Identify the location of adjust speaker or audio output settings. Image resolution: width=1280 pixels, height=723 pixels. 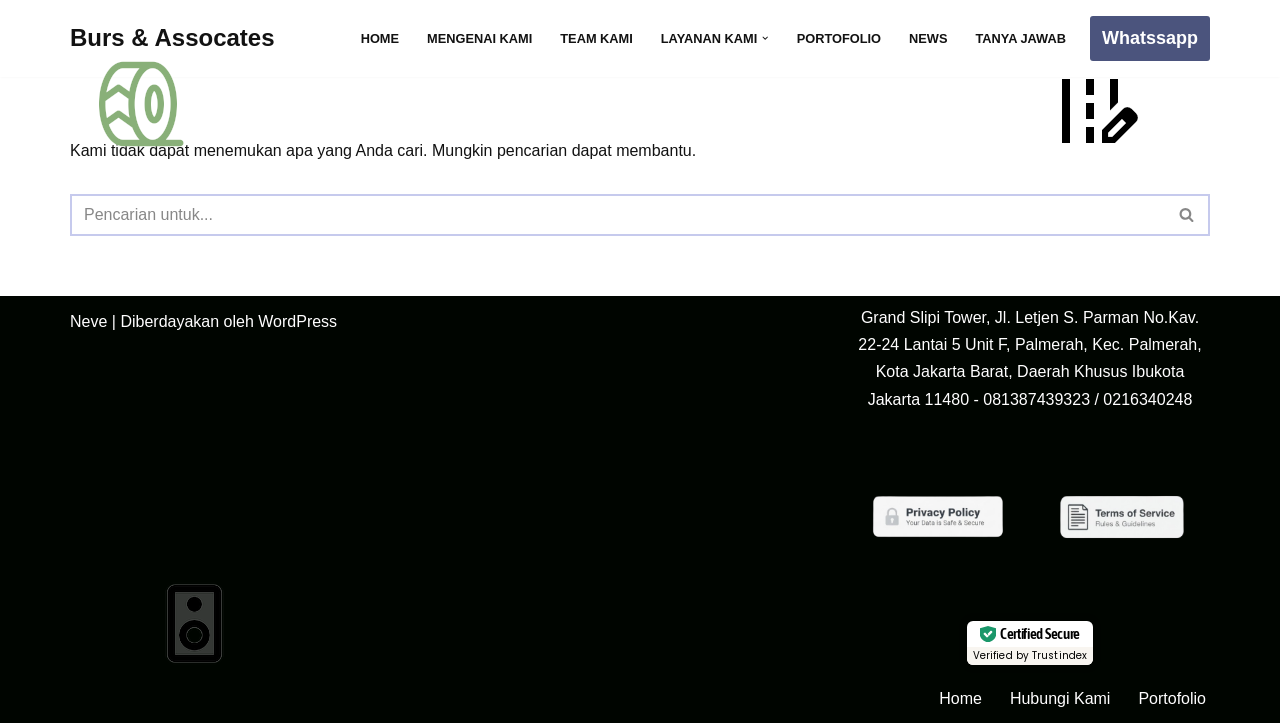
(194, 623).